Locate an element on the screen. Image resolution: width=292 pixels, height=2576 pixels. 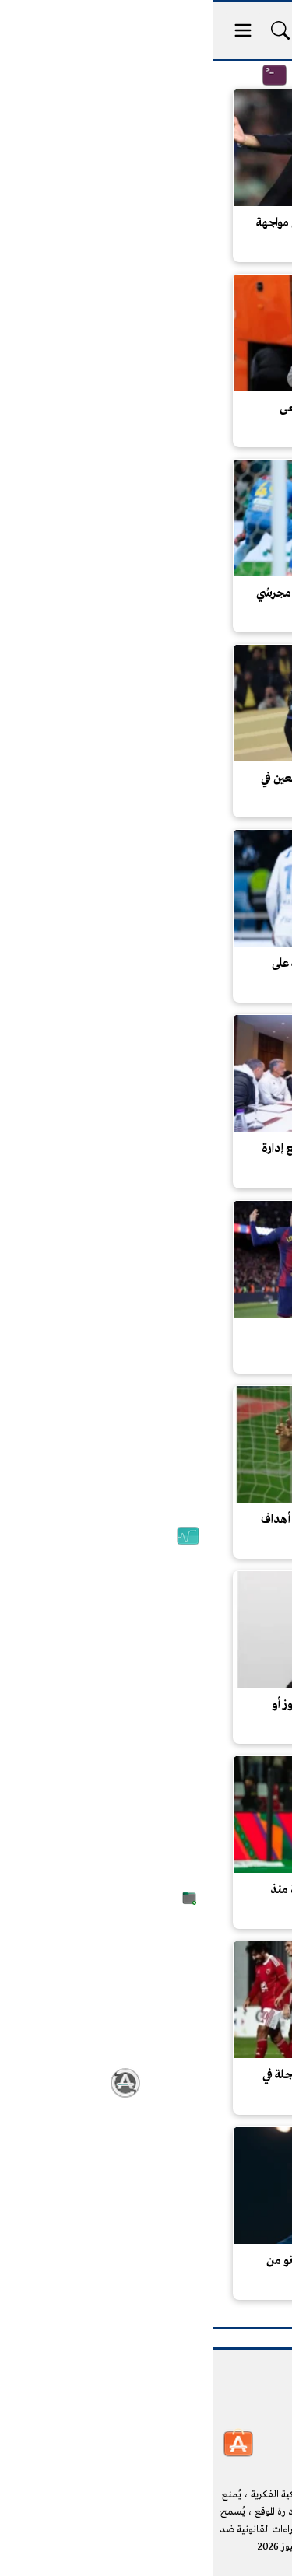
open the software center to browse and install applications is located at coordinates (238, 2444).